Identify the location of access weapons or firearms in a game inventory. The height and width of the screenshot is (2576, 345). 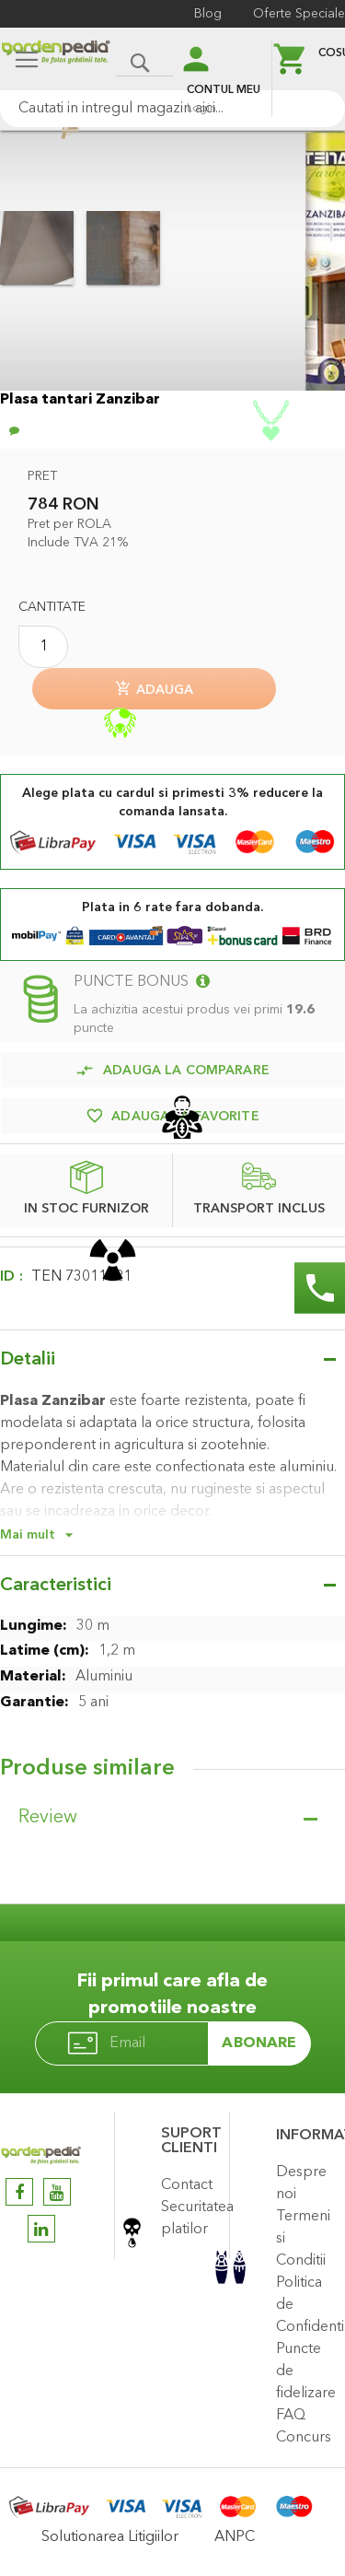
(70, 133).